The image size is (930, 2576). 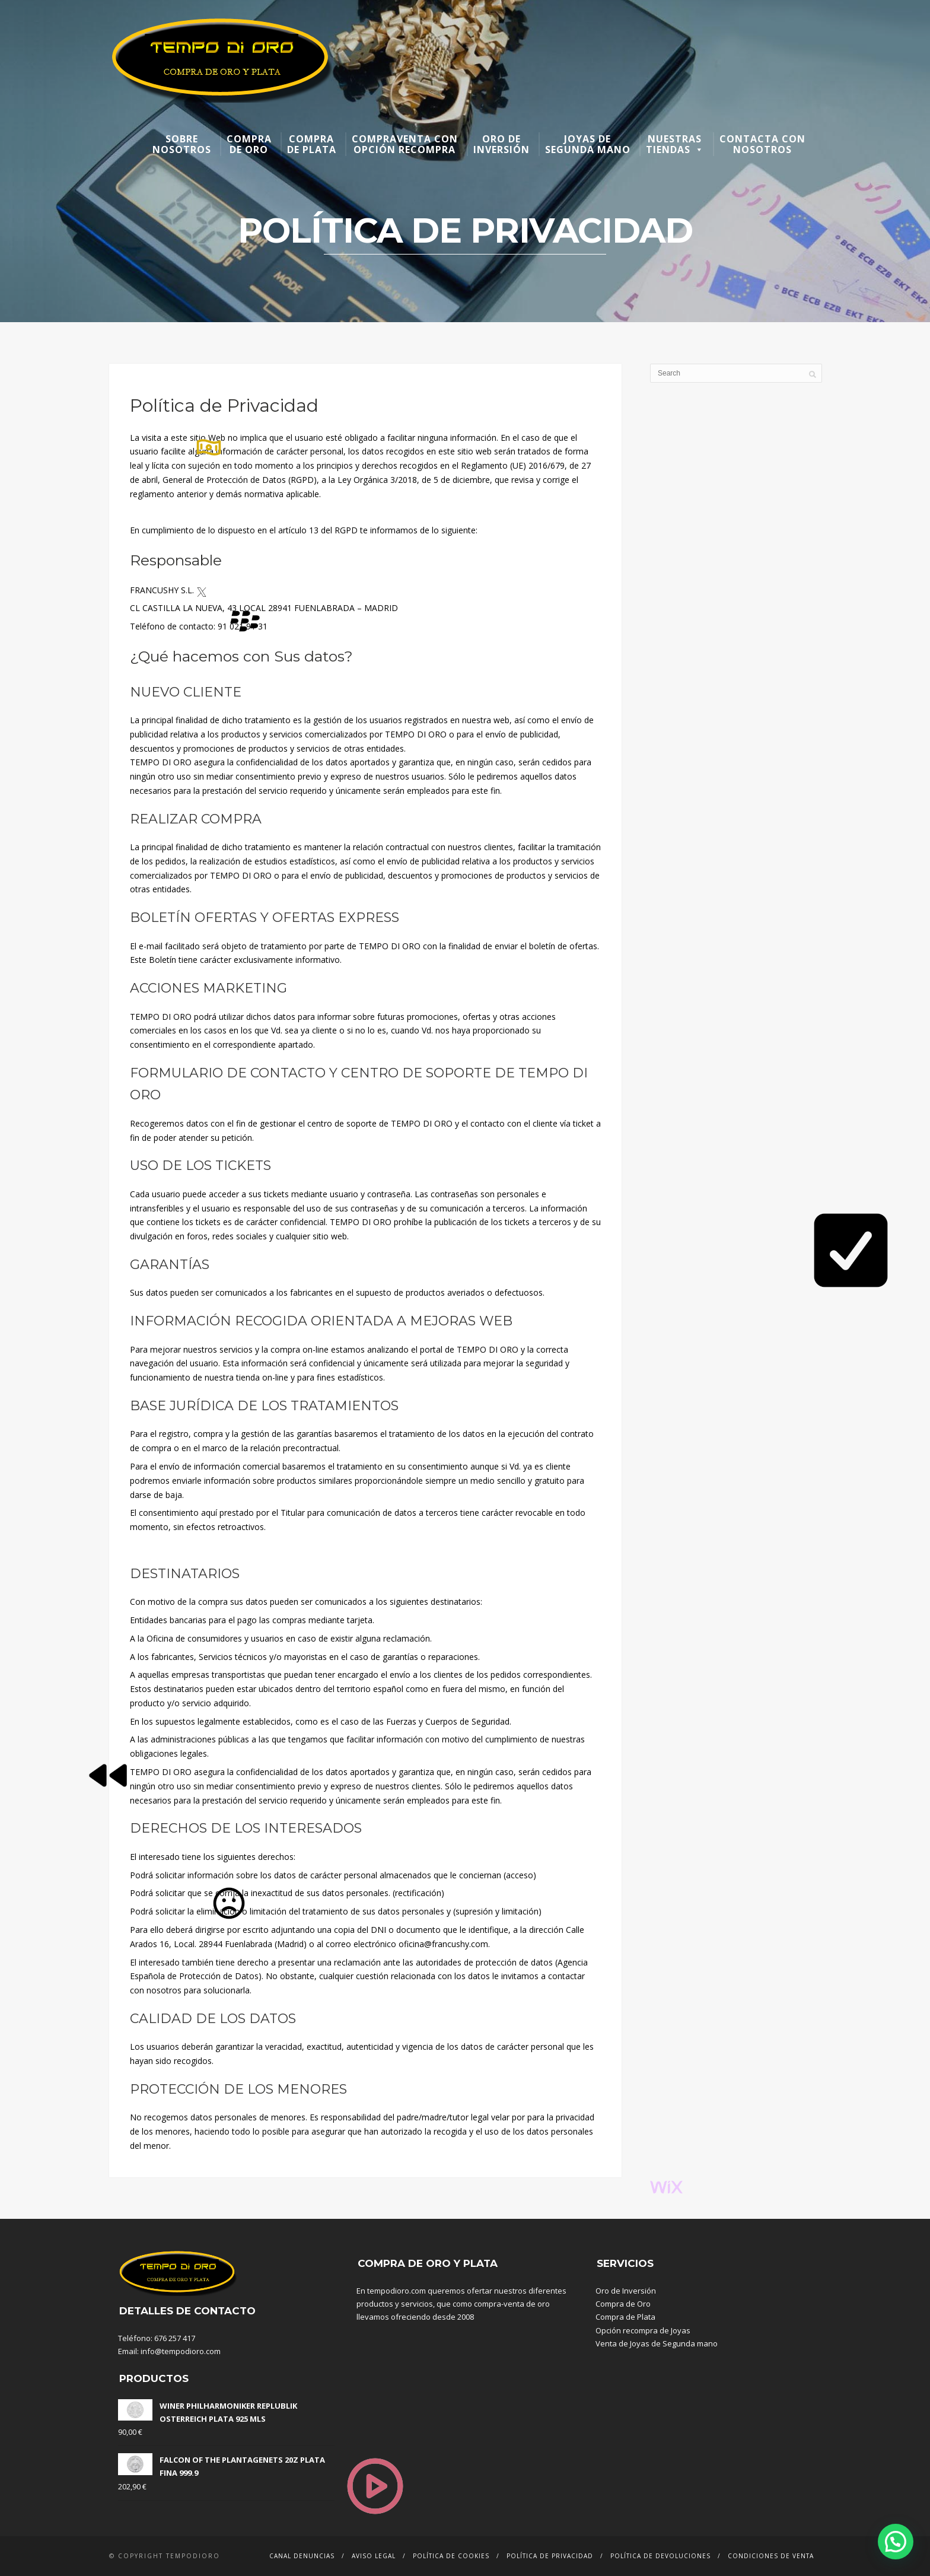 I want to click on visit or connect to wix website builder, so click(x=666, y=2187).